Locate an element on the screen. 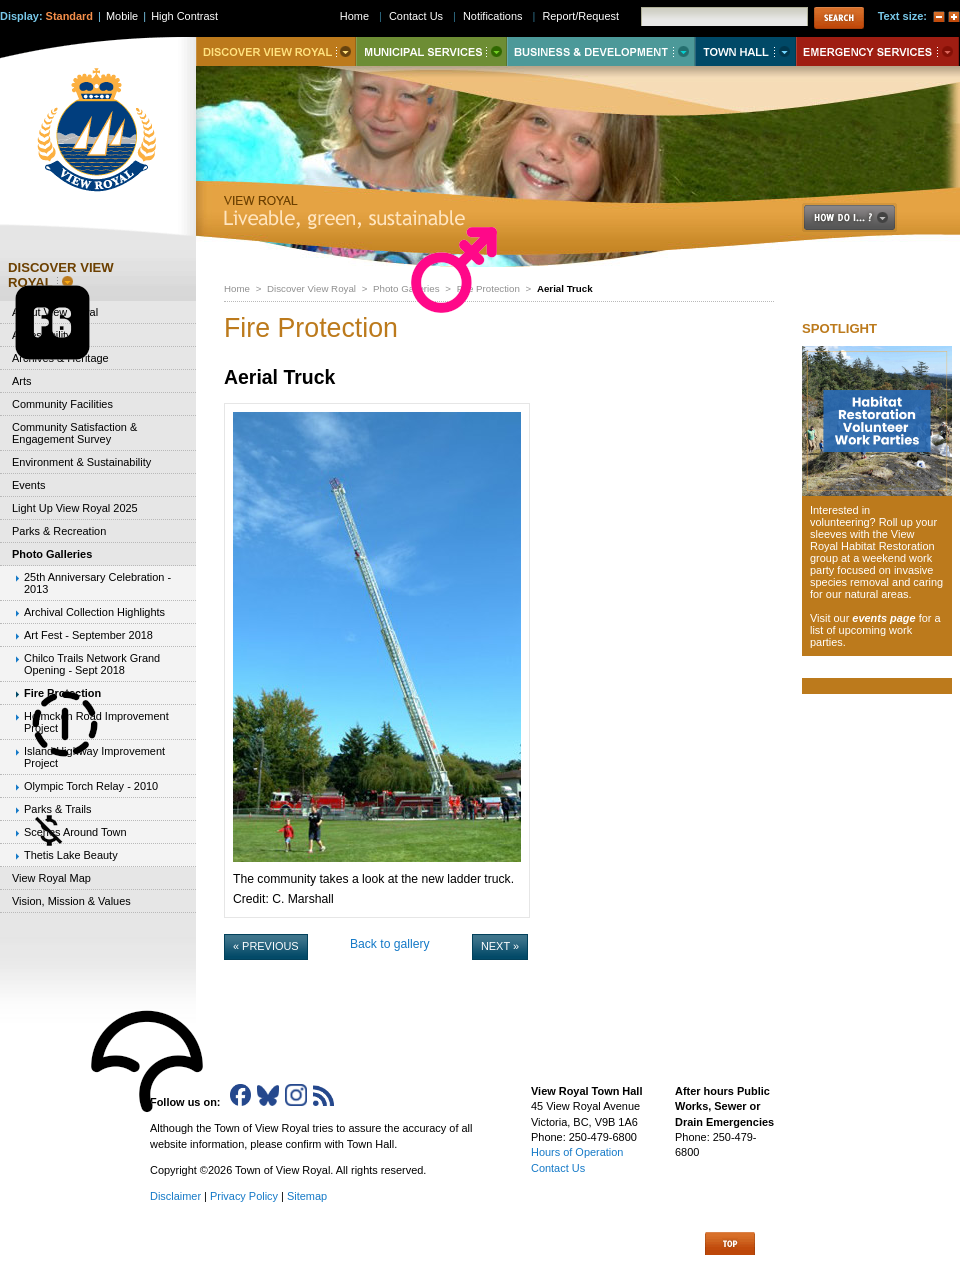 The width and height of the screenshot is (960, 1265). press F6 function key is located at coordinates (52, 322).